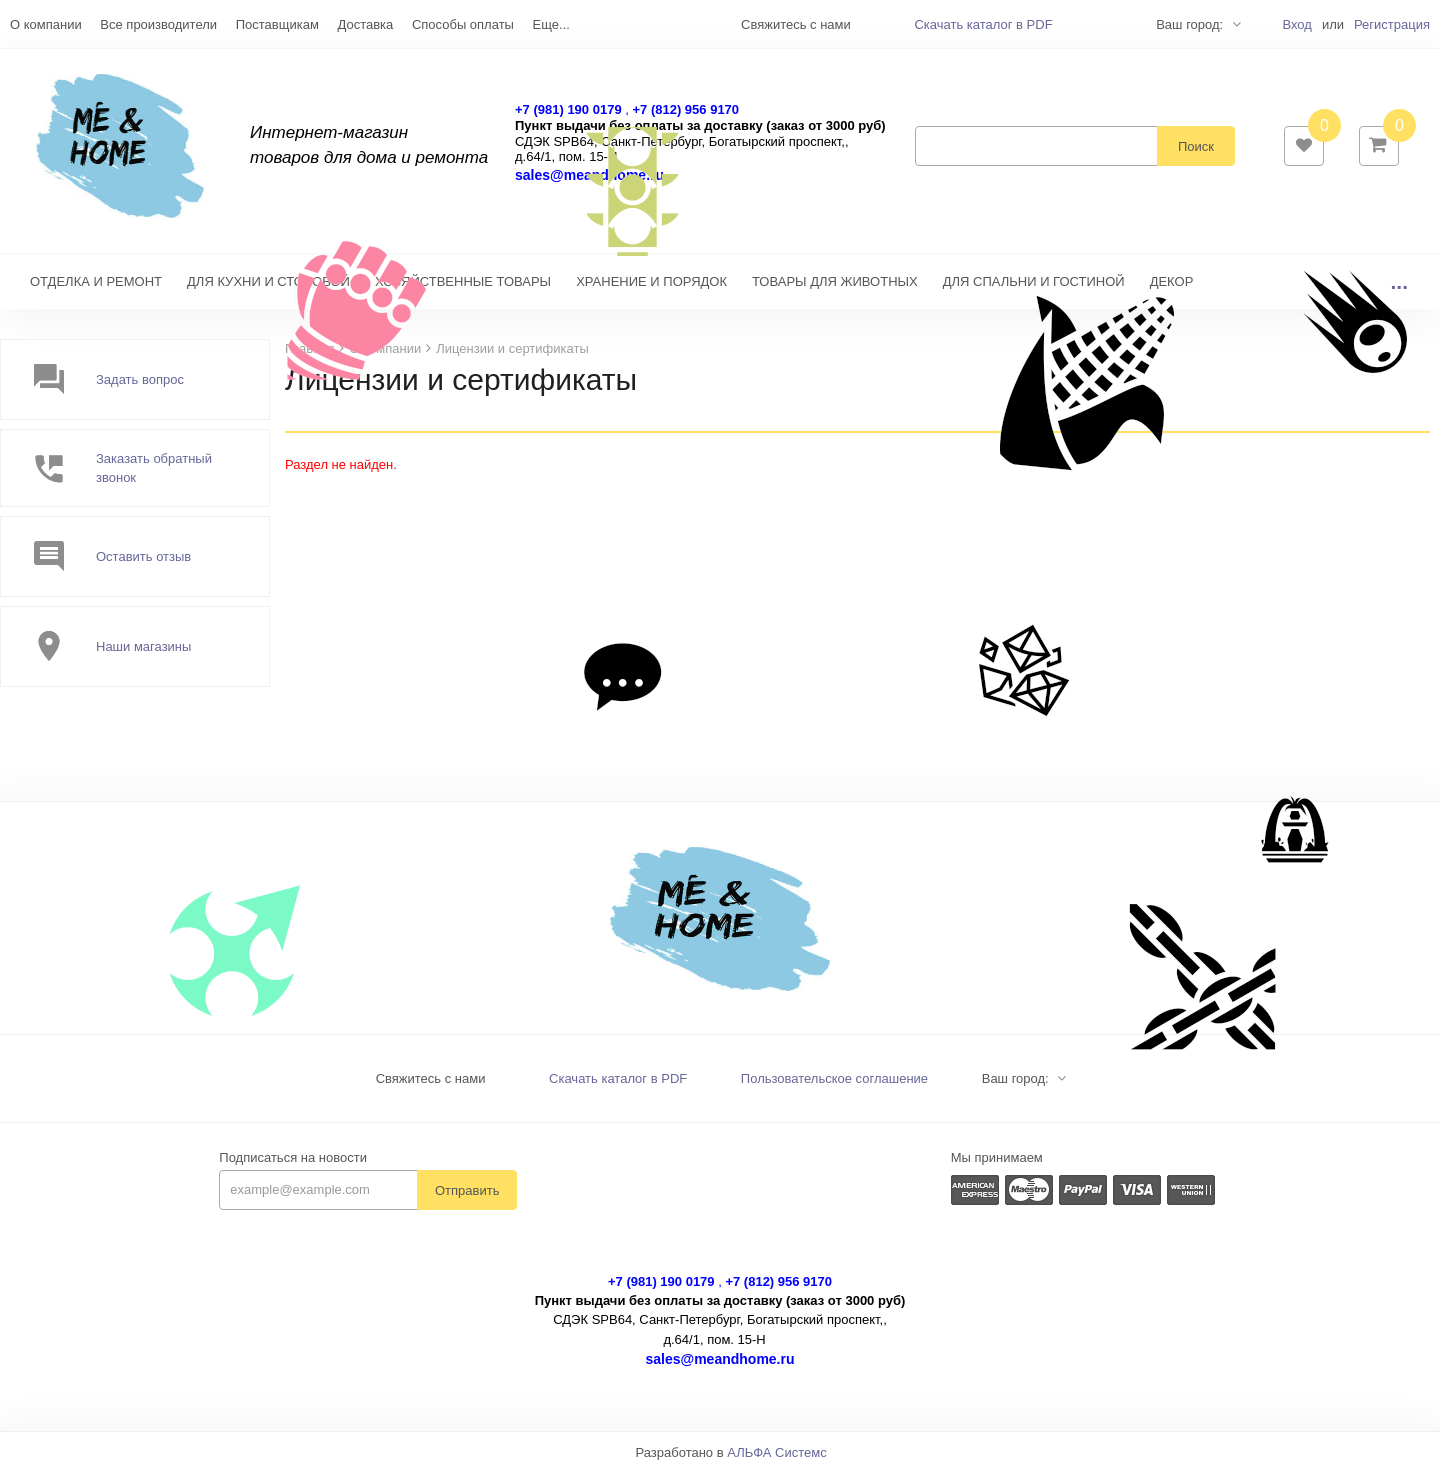  What do you see at coordinates (1024, 670) in the screenshot?
I see `view your gem balance or currency` at bounding box center [1024, 670].